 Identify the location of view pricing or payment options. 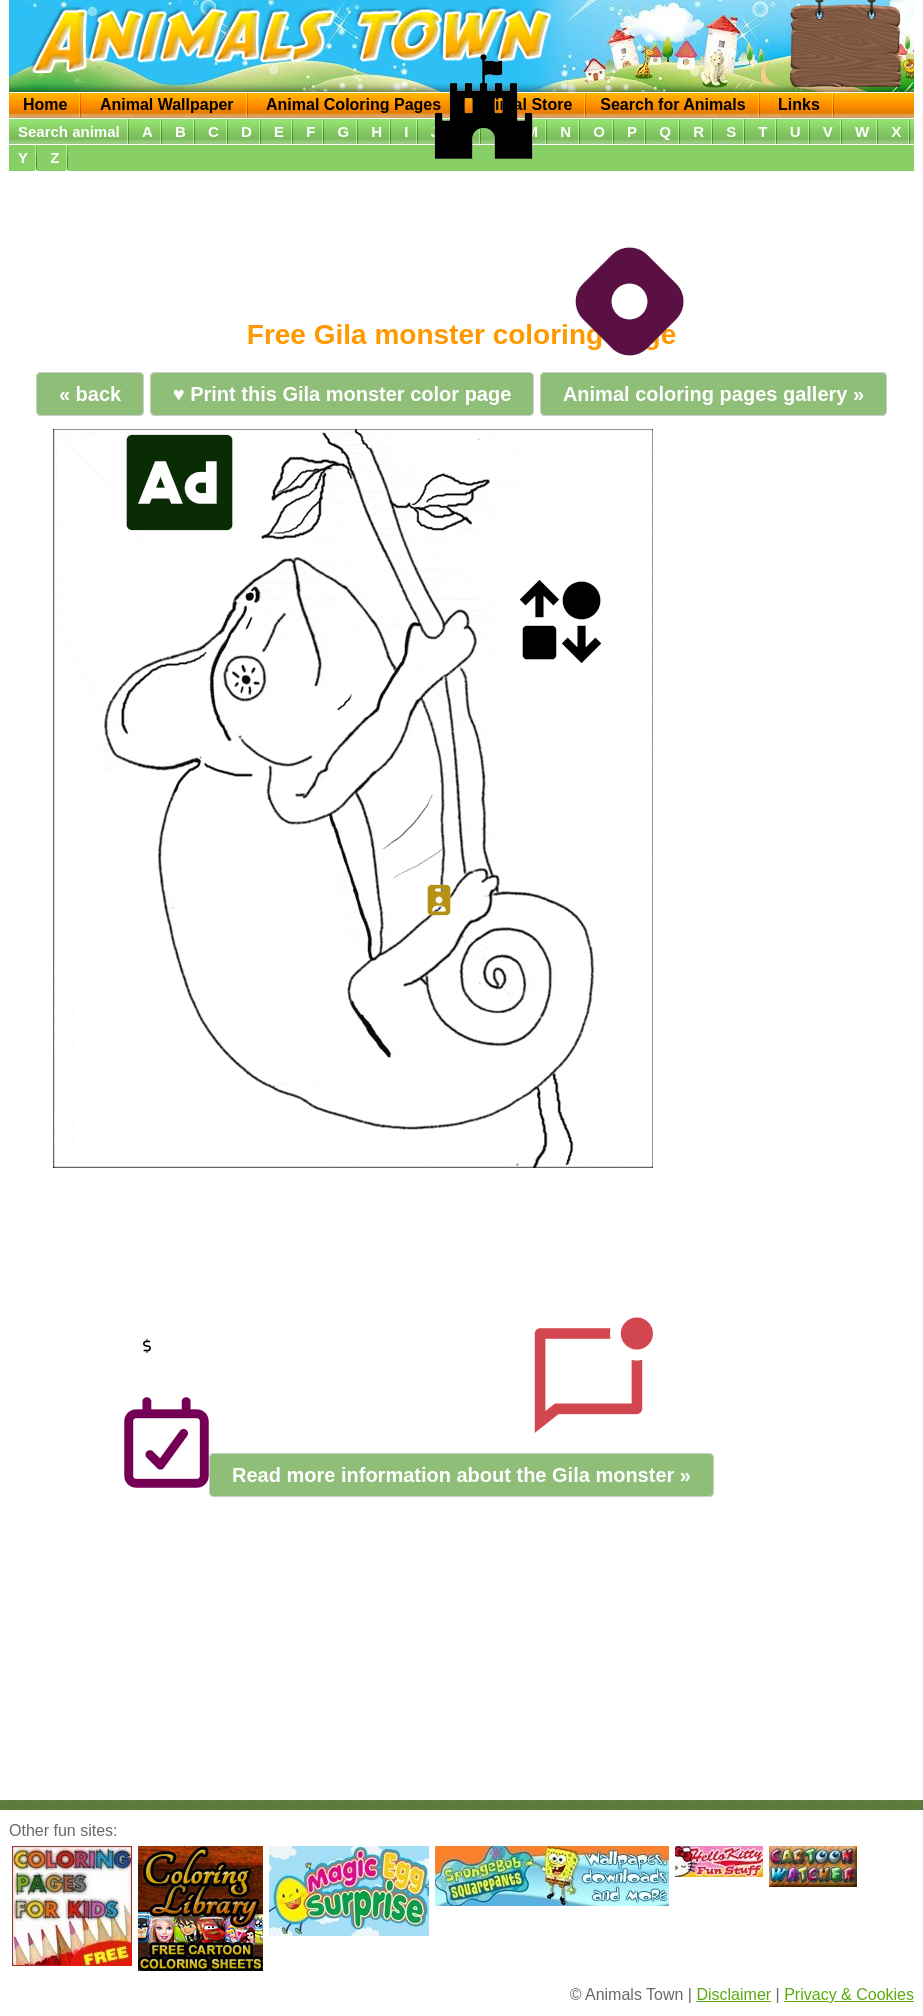
(147, 1346).